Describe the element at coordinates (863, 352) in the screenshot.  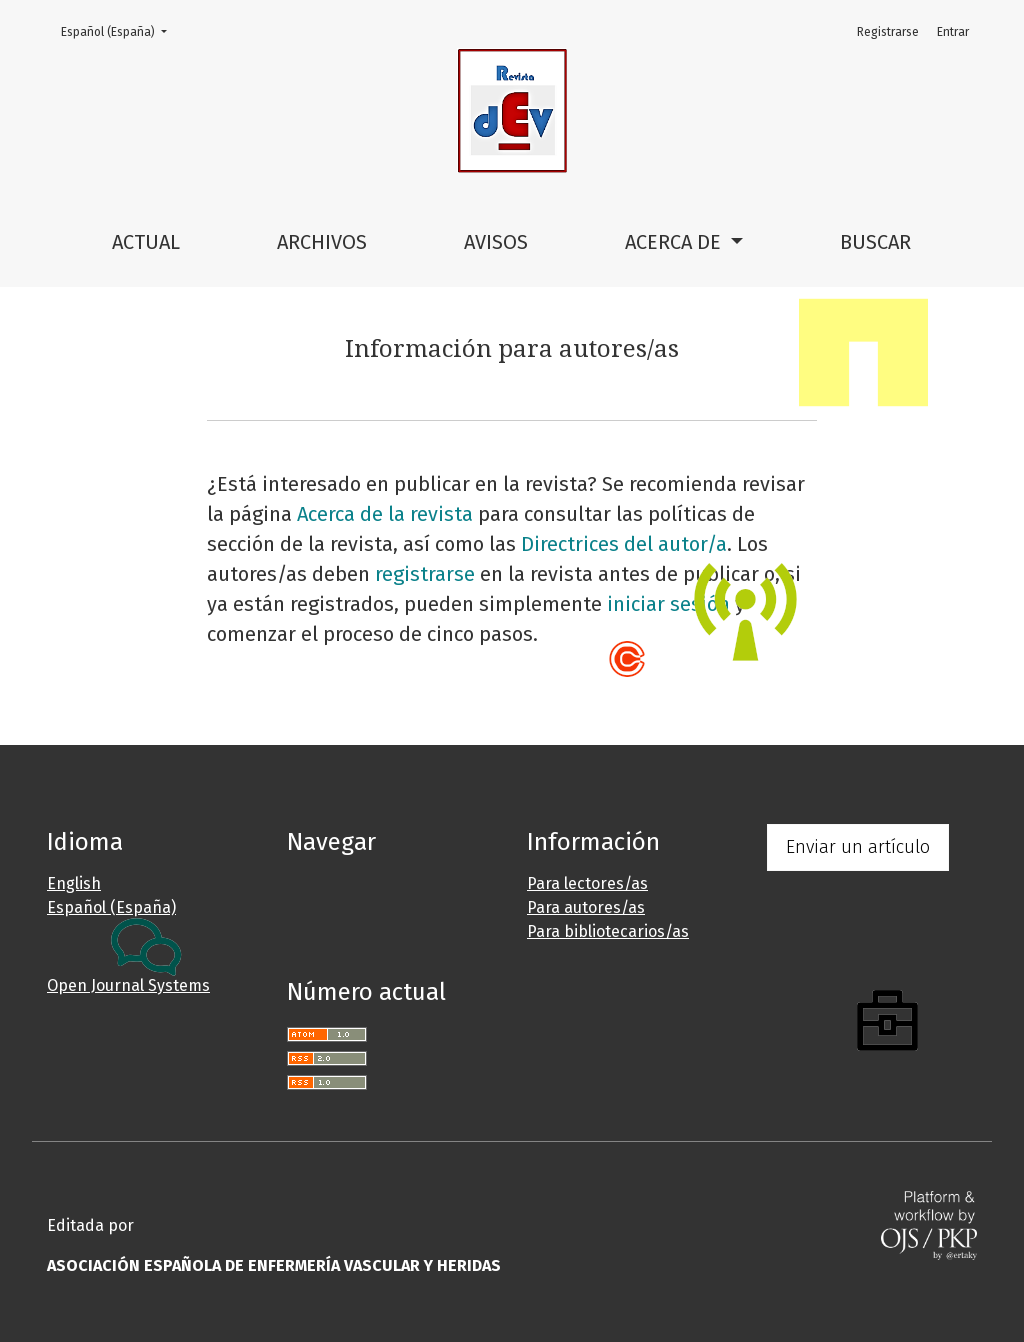
I see `NetApp company logo` at that location.